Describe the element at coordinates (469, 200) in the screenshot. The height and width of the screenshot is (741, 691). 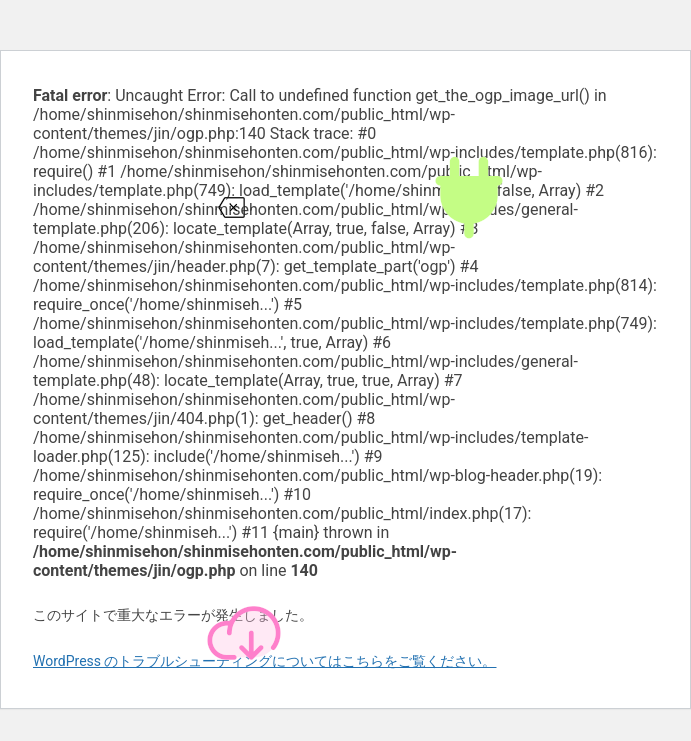
I see `connect to power source` at that location.